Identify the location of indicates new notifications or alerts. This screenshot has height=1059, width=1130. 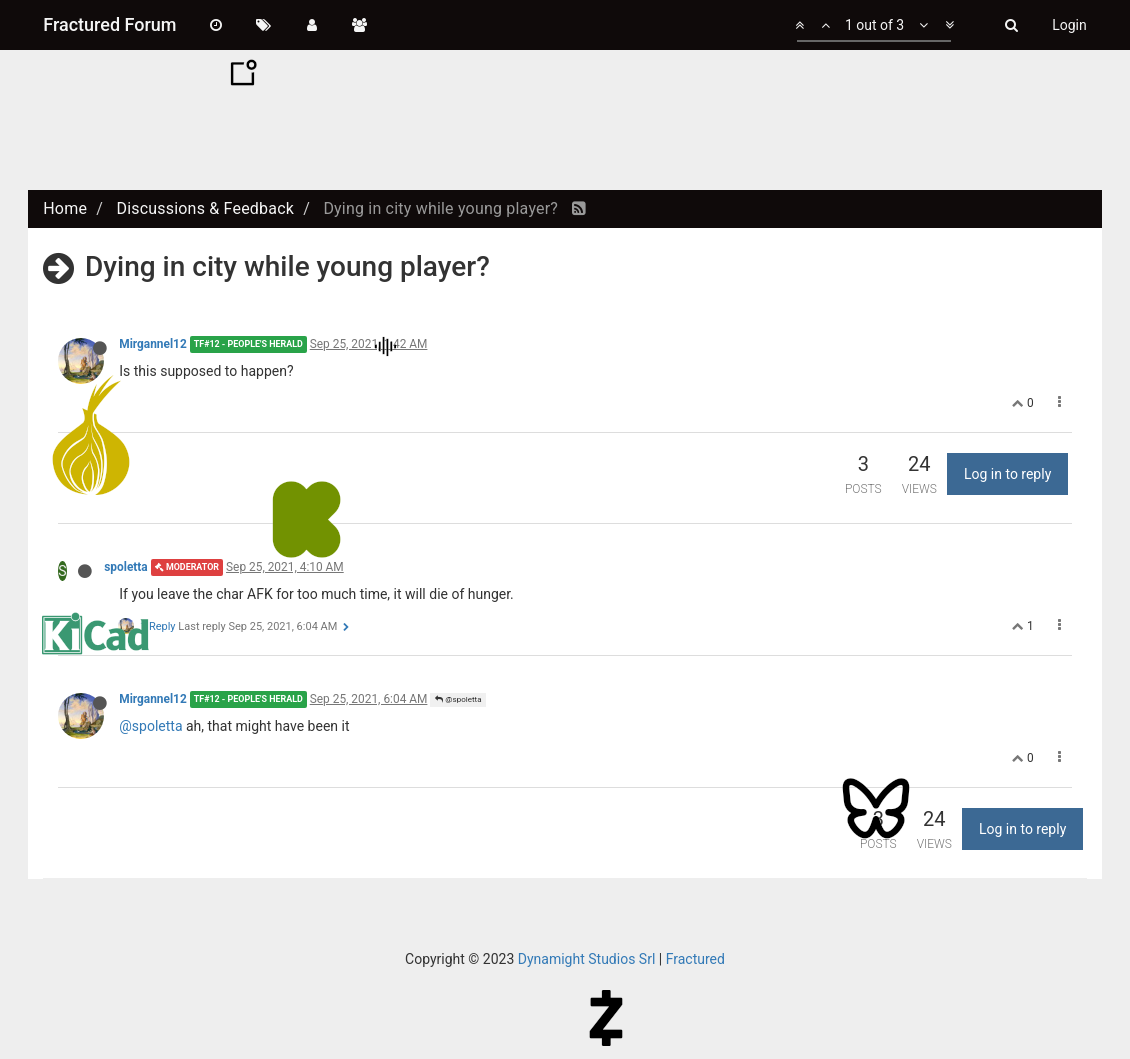
(242, 72).